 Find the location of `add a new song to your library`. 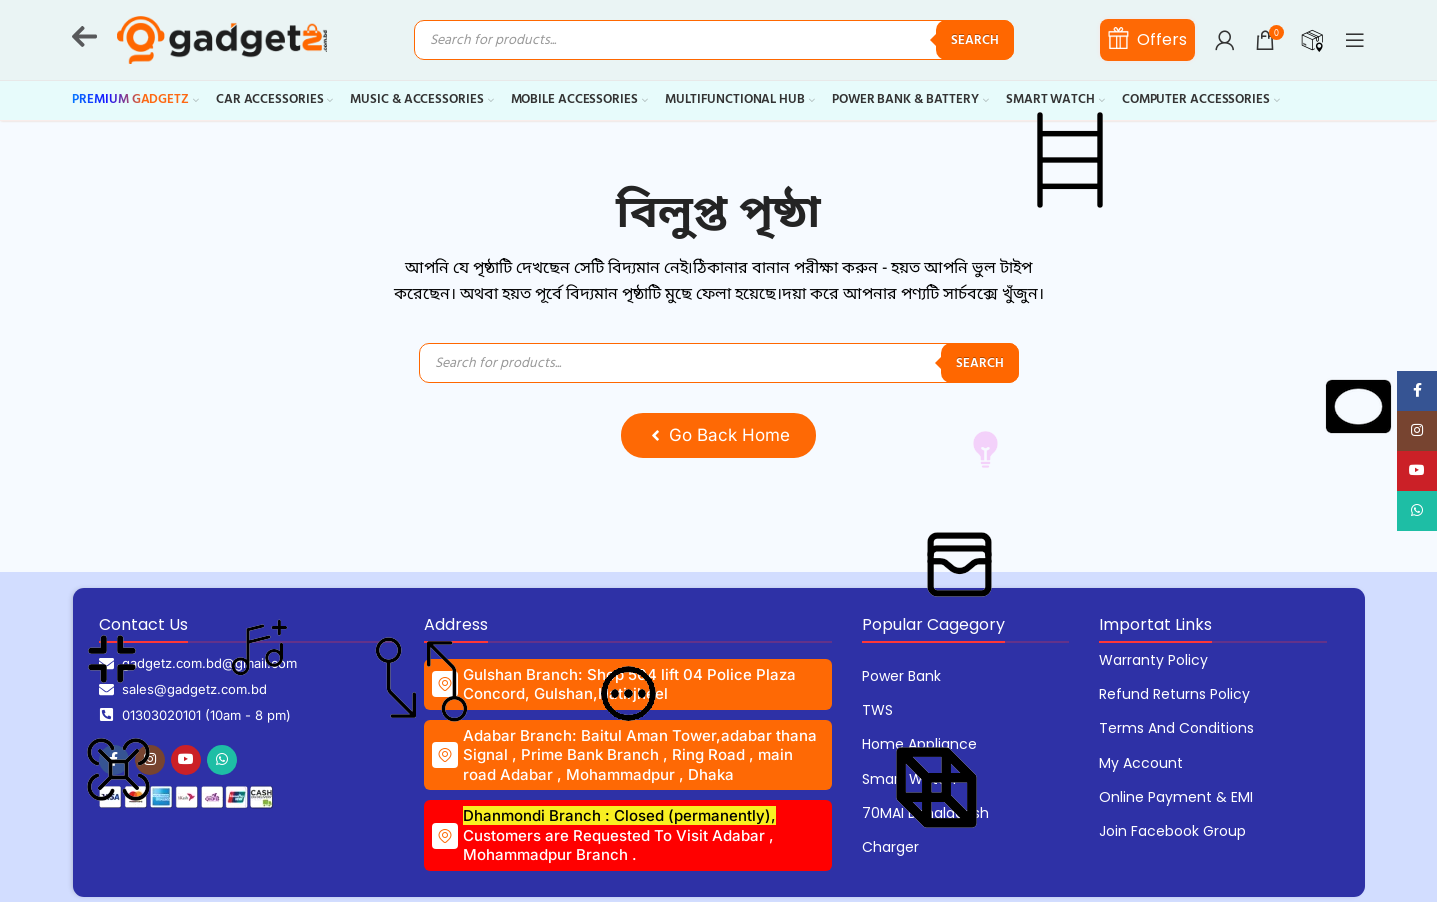

add a new song to your library is located at coordinates (260, 648).